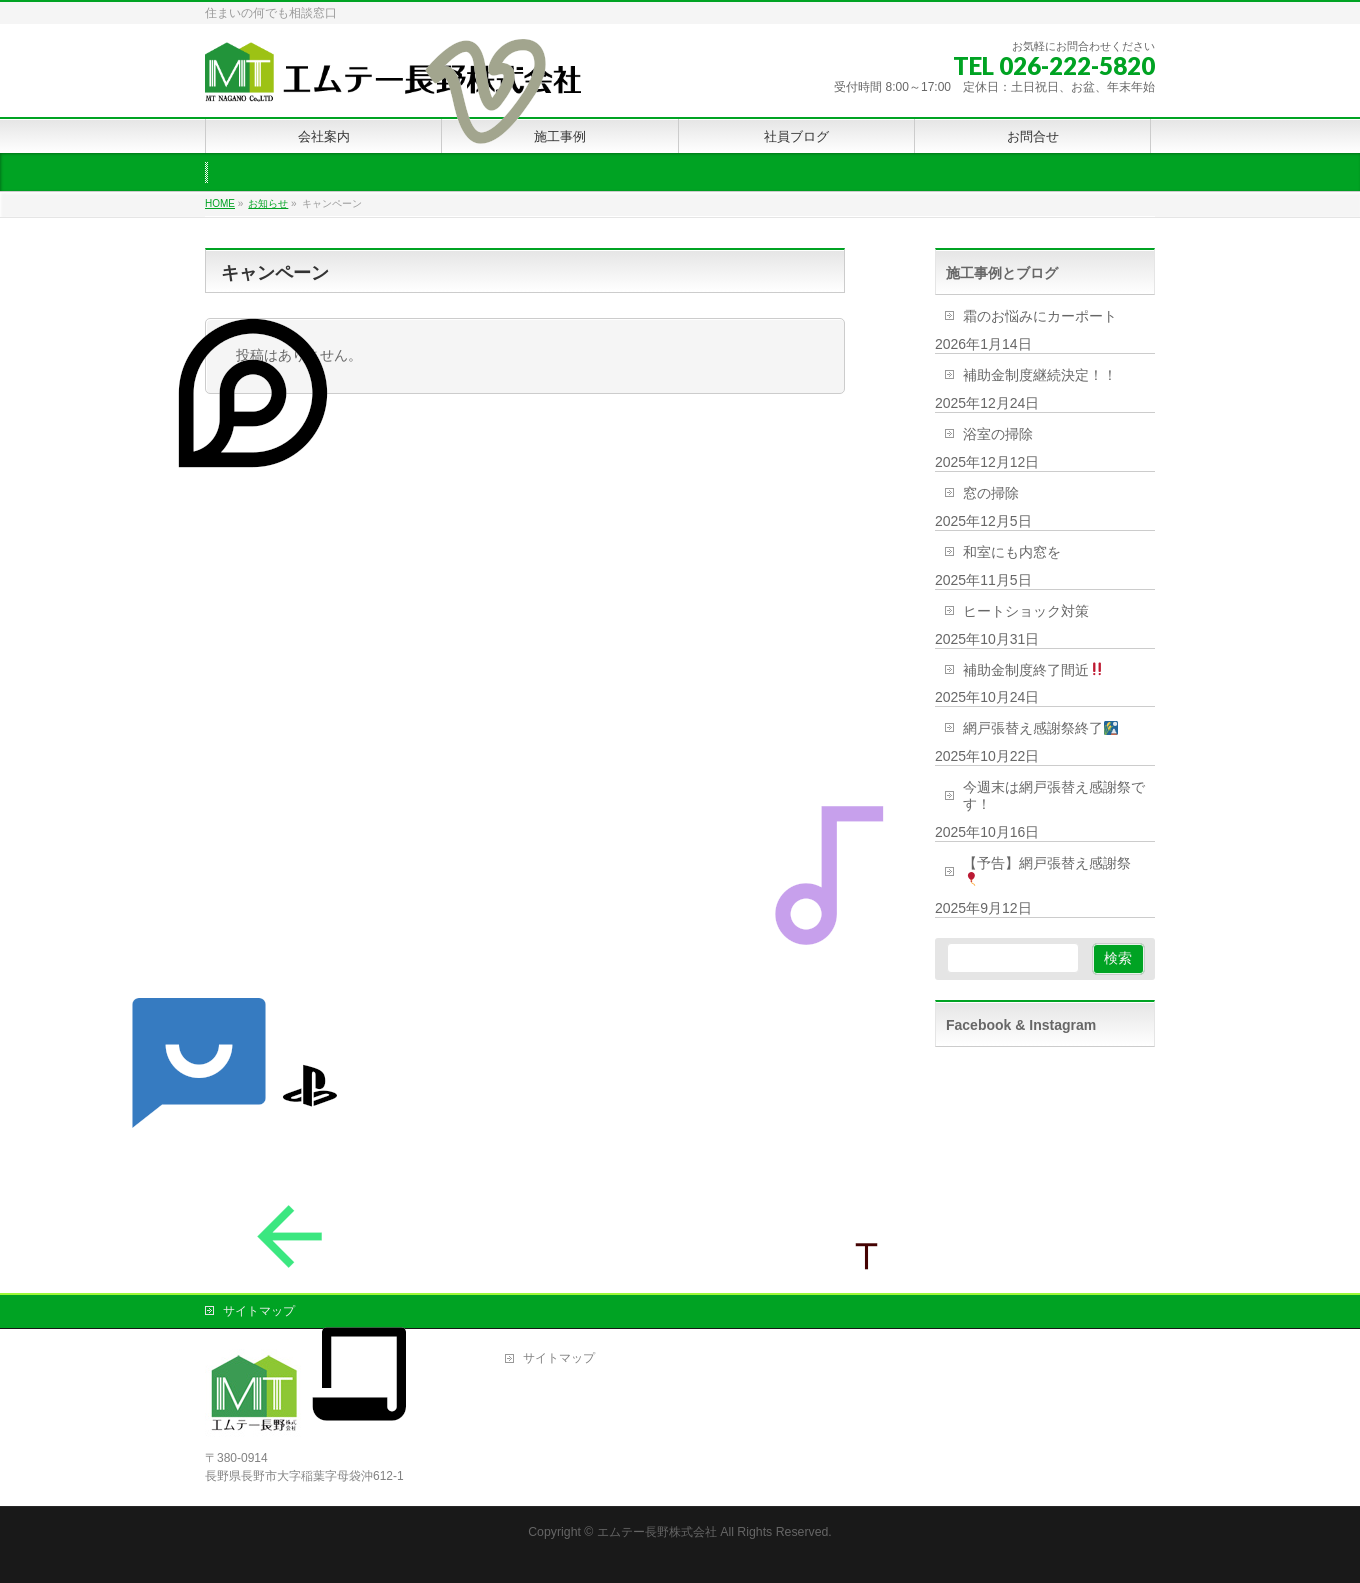 This screenshot has height=1583, width=1360. What do you see at coordinates (289, 1236) in the screenshot?
I see `go back to the previous screen` at bounding box center [289, 1236].